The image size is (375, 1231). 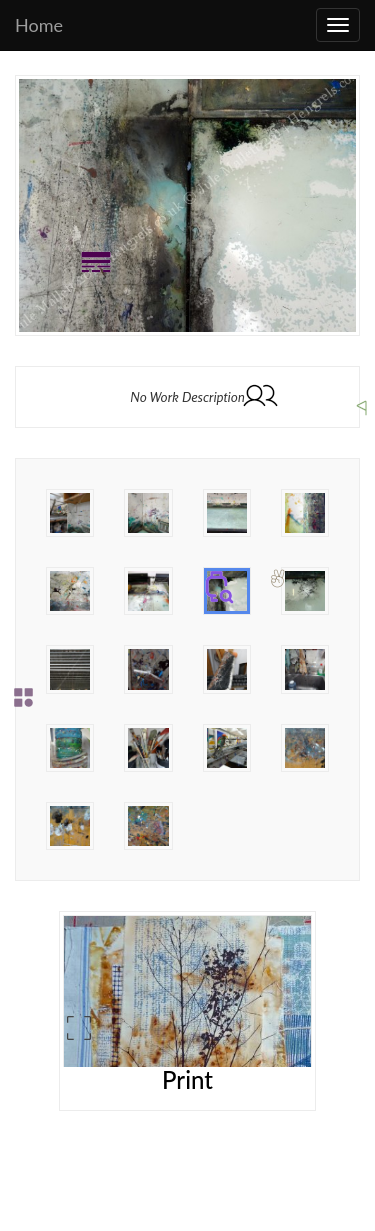 I want to click on mark or flag an item for review, so click(x=362, y=408).